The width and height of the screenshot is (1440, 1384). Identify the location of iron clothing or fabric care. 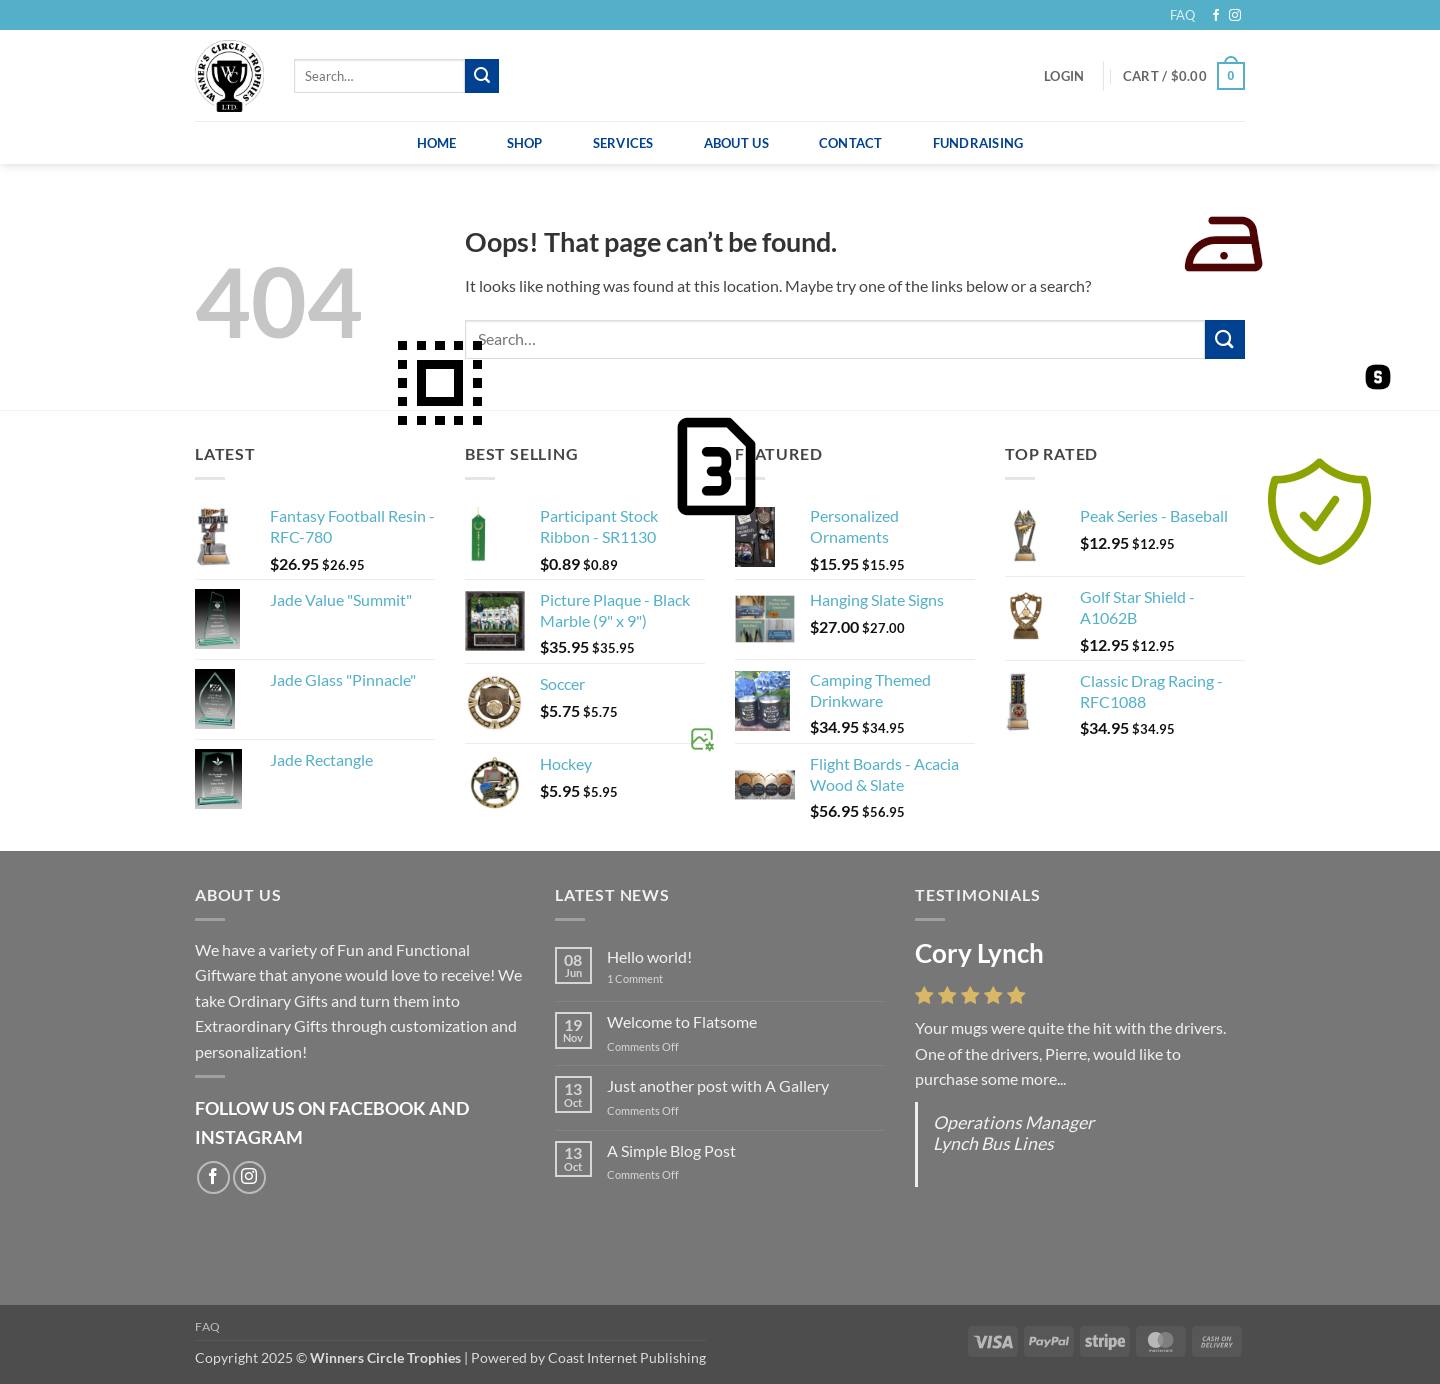
(1224, 244).